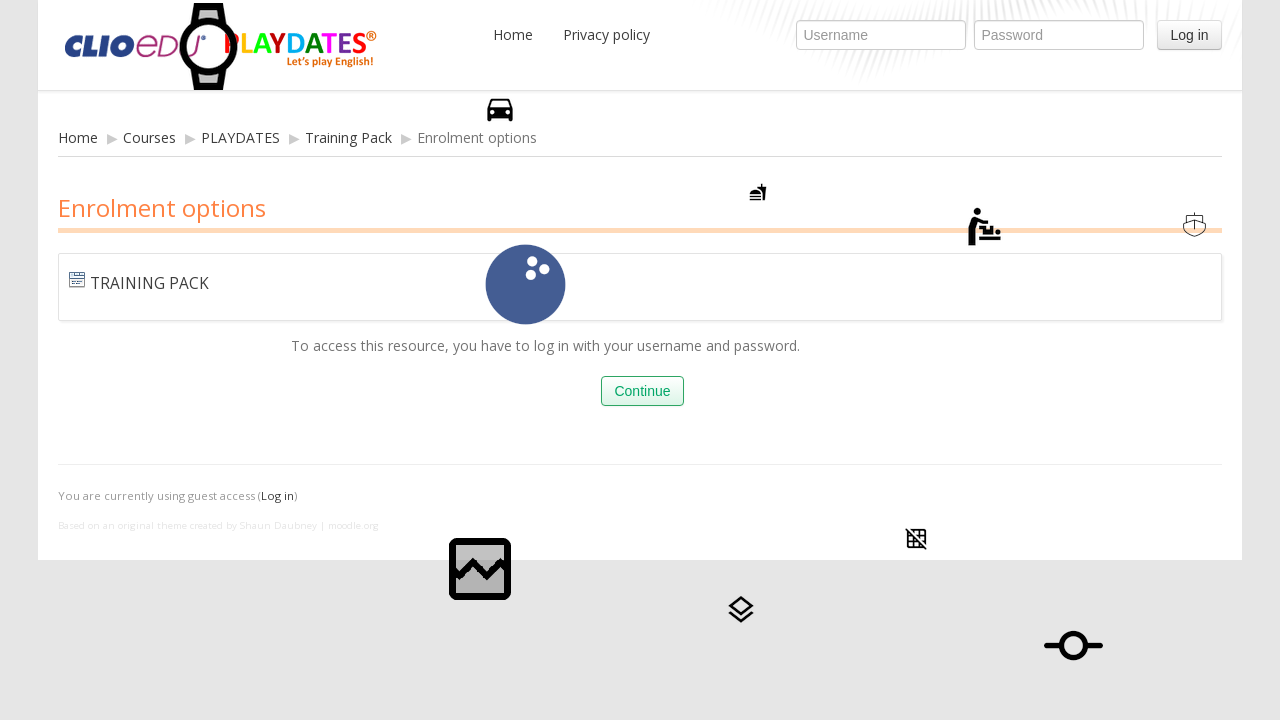 The width and height of the screenshot is (1280, 720). I want to click on indicates an image failed to load, so click(480, 569).